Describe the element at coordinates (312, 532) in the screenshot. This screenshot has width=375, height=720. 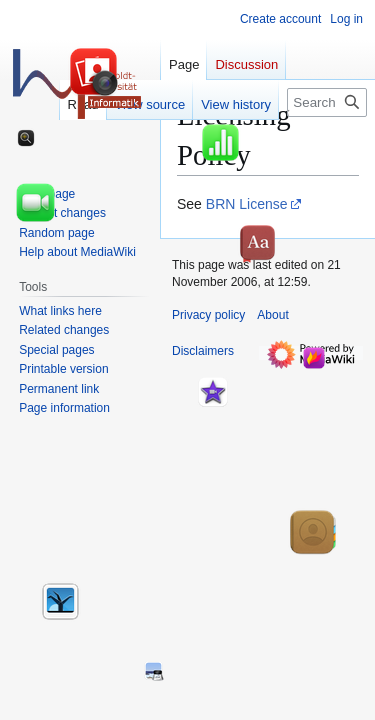
I see `open the contacts app` at that location.